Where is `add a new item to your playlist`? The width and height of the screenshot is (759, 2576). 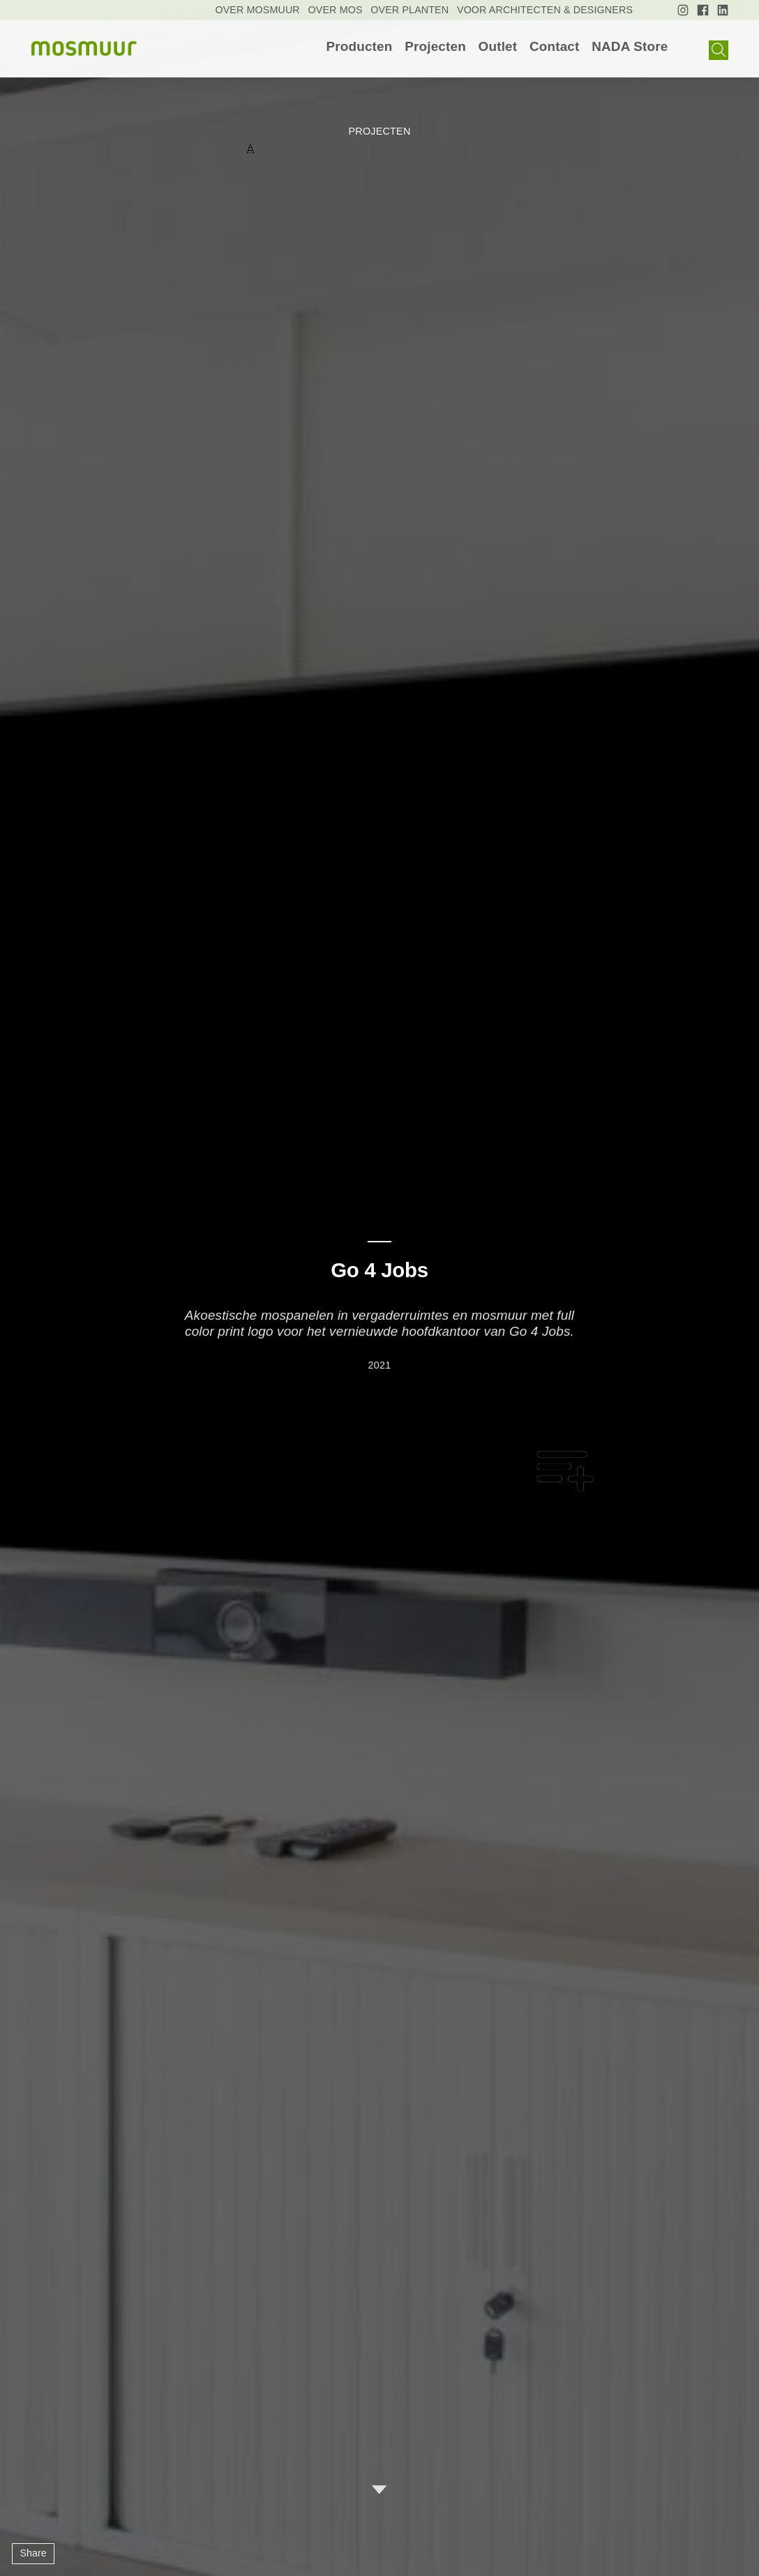
add a new item to your playlist is located at coordinates (562, 1466).